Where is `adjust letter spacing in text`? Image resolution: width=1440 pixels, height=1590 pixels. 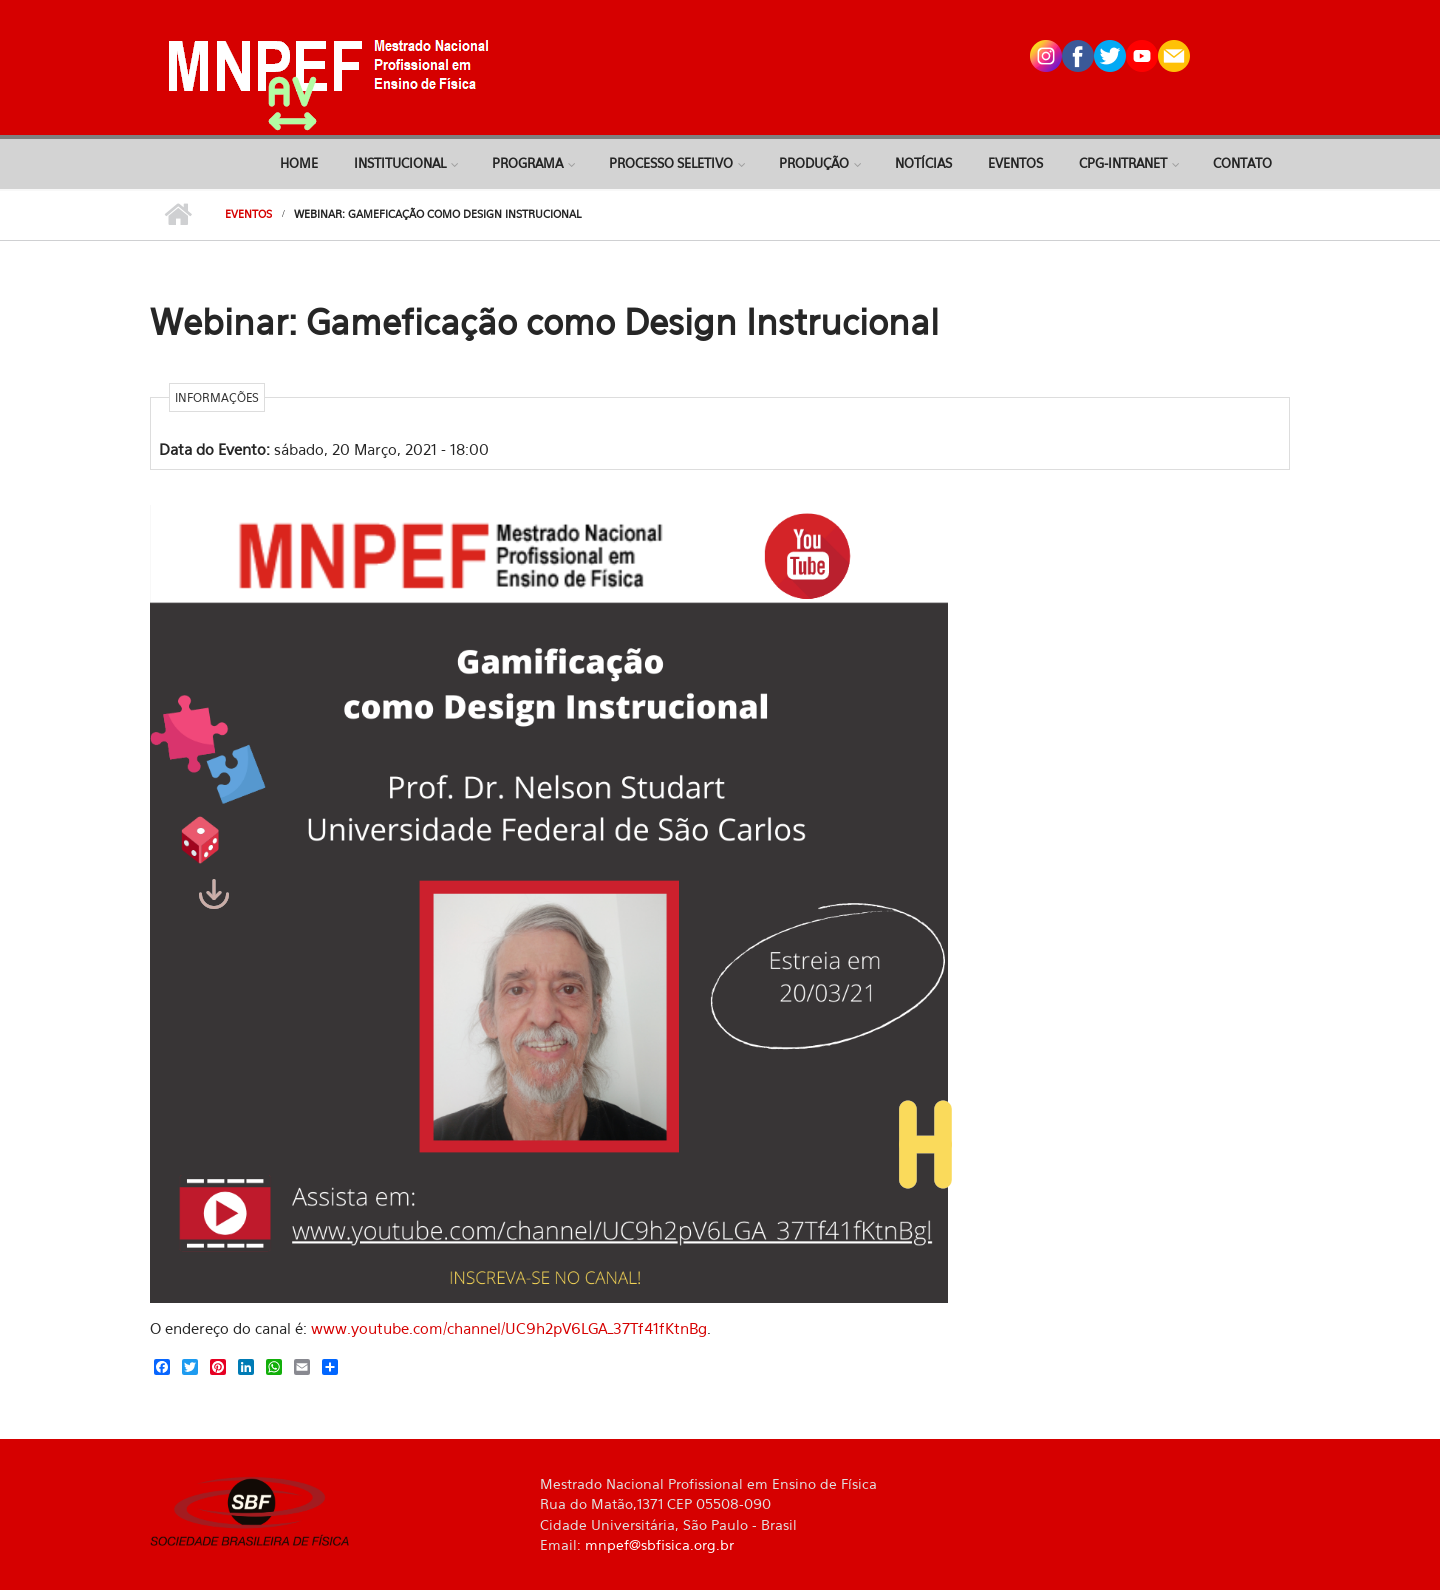 adjust letter spacing in text is located at coordinates (292, 103).